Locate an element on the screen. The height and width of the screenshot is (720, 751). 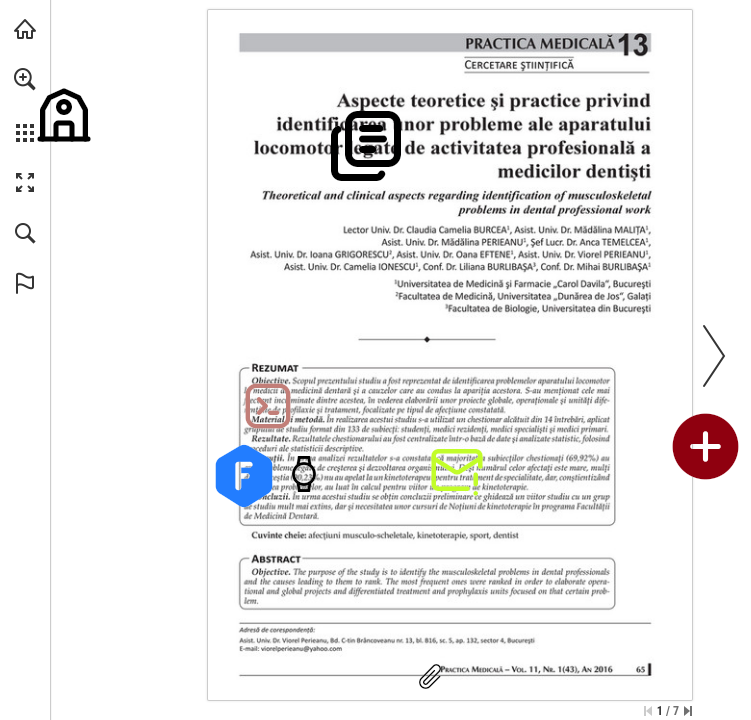
view cottage or cabin rental listings is located at coordinates (64, 115).